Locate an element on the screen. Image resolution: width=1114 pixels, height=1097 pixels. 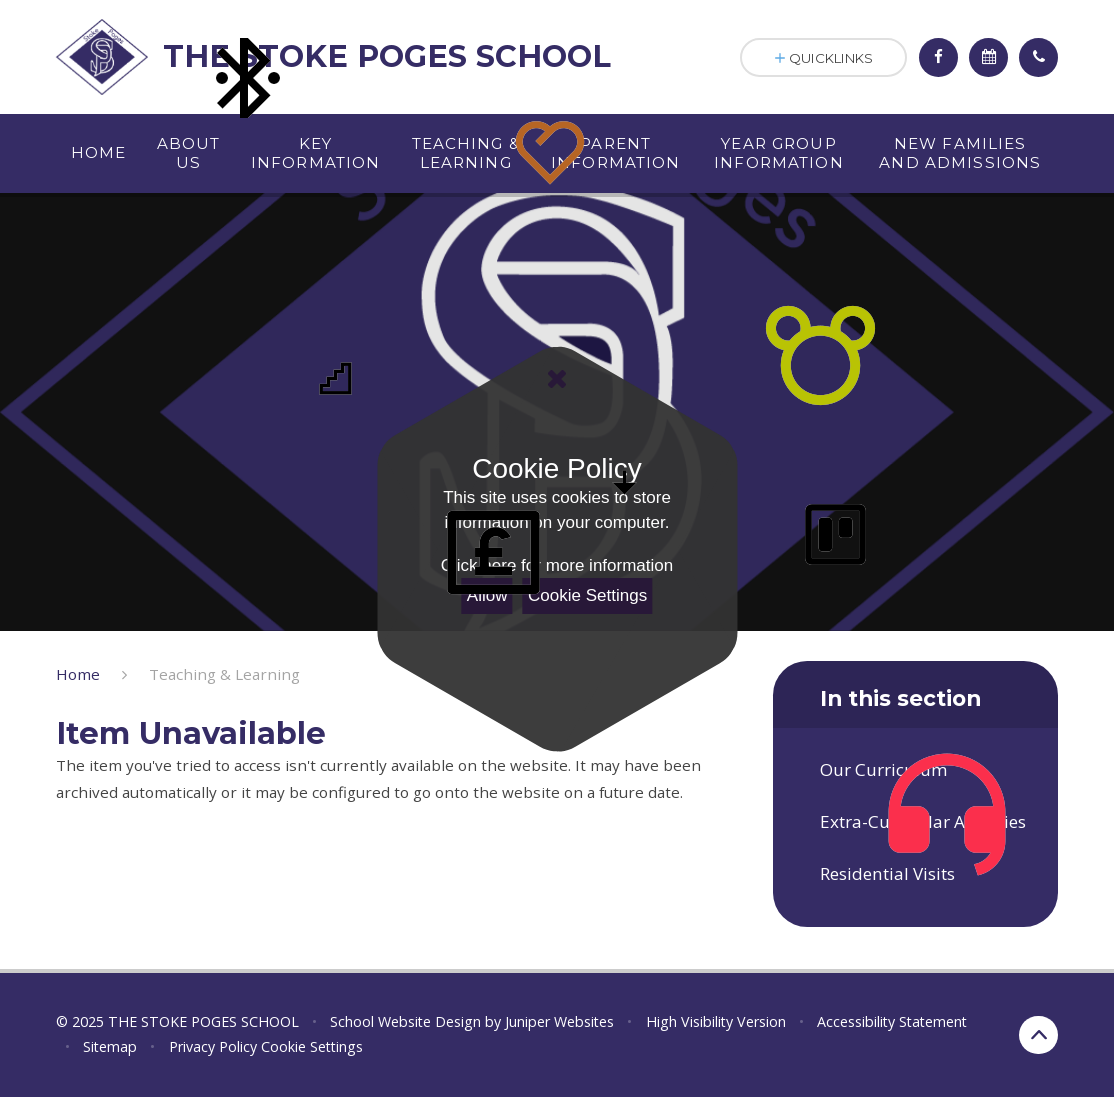
add item to favorites is located at coordinates (550, 152).